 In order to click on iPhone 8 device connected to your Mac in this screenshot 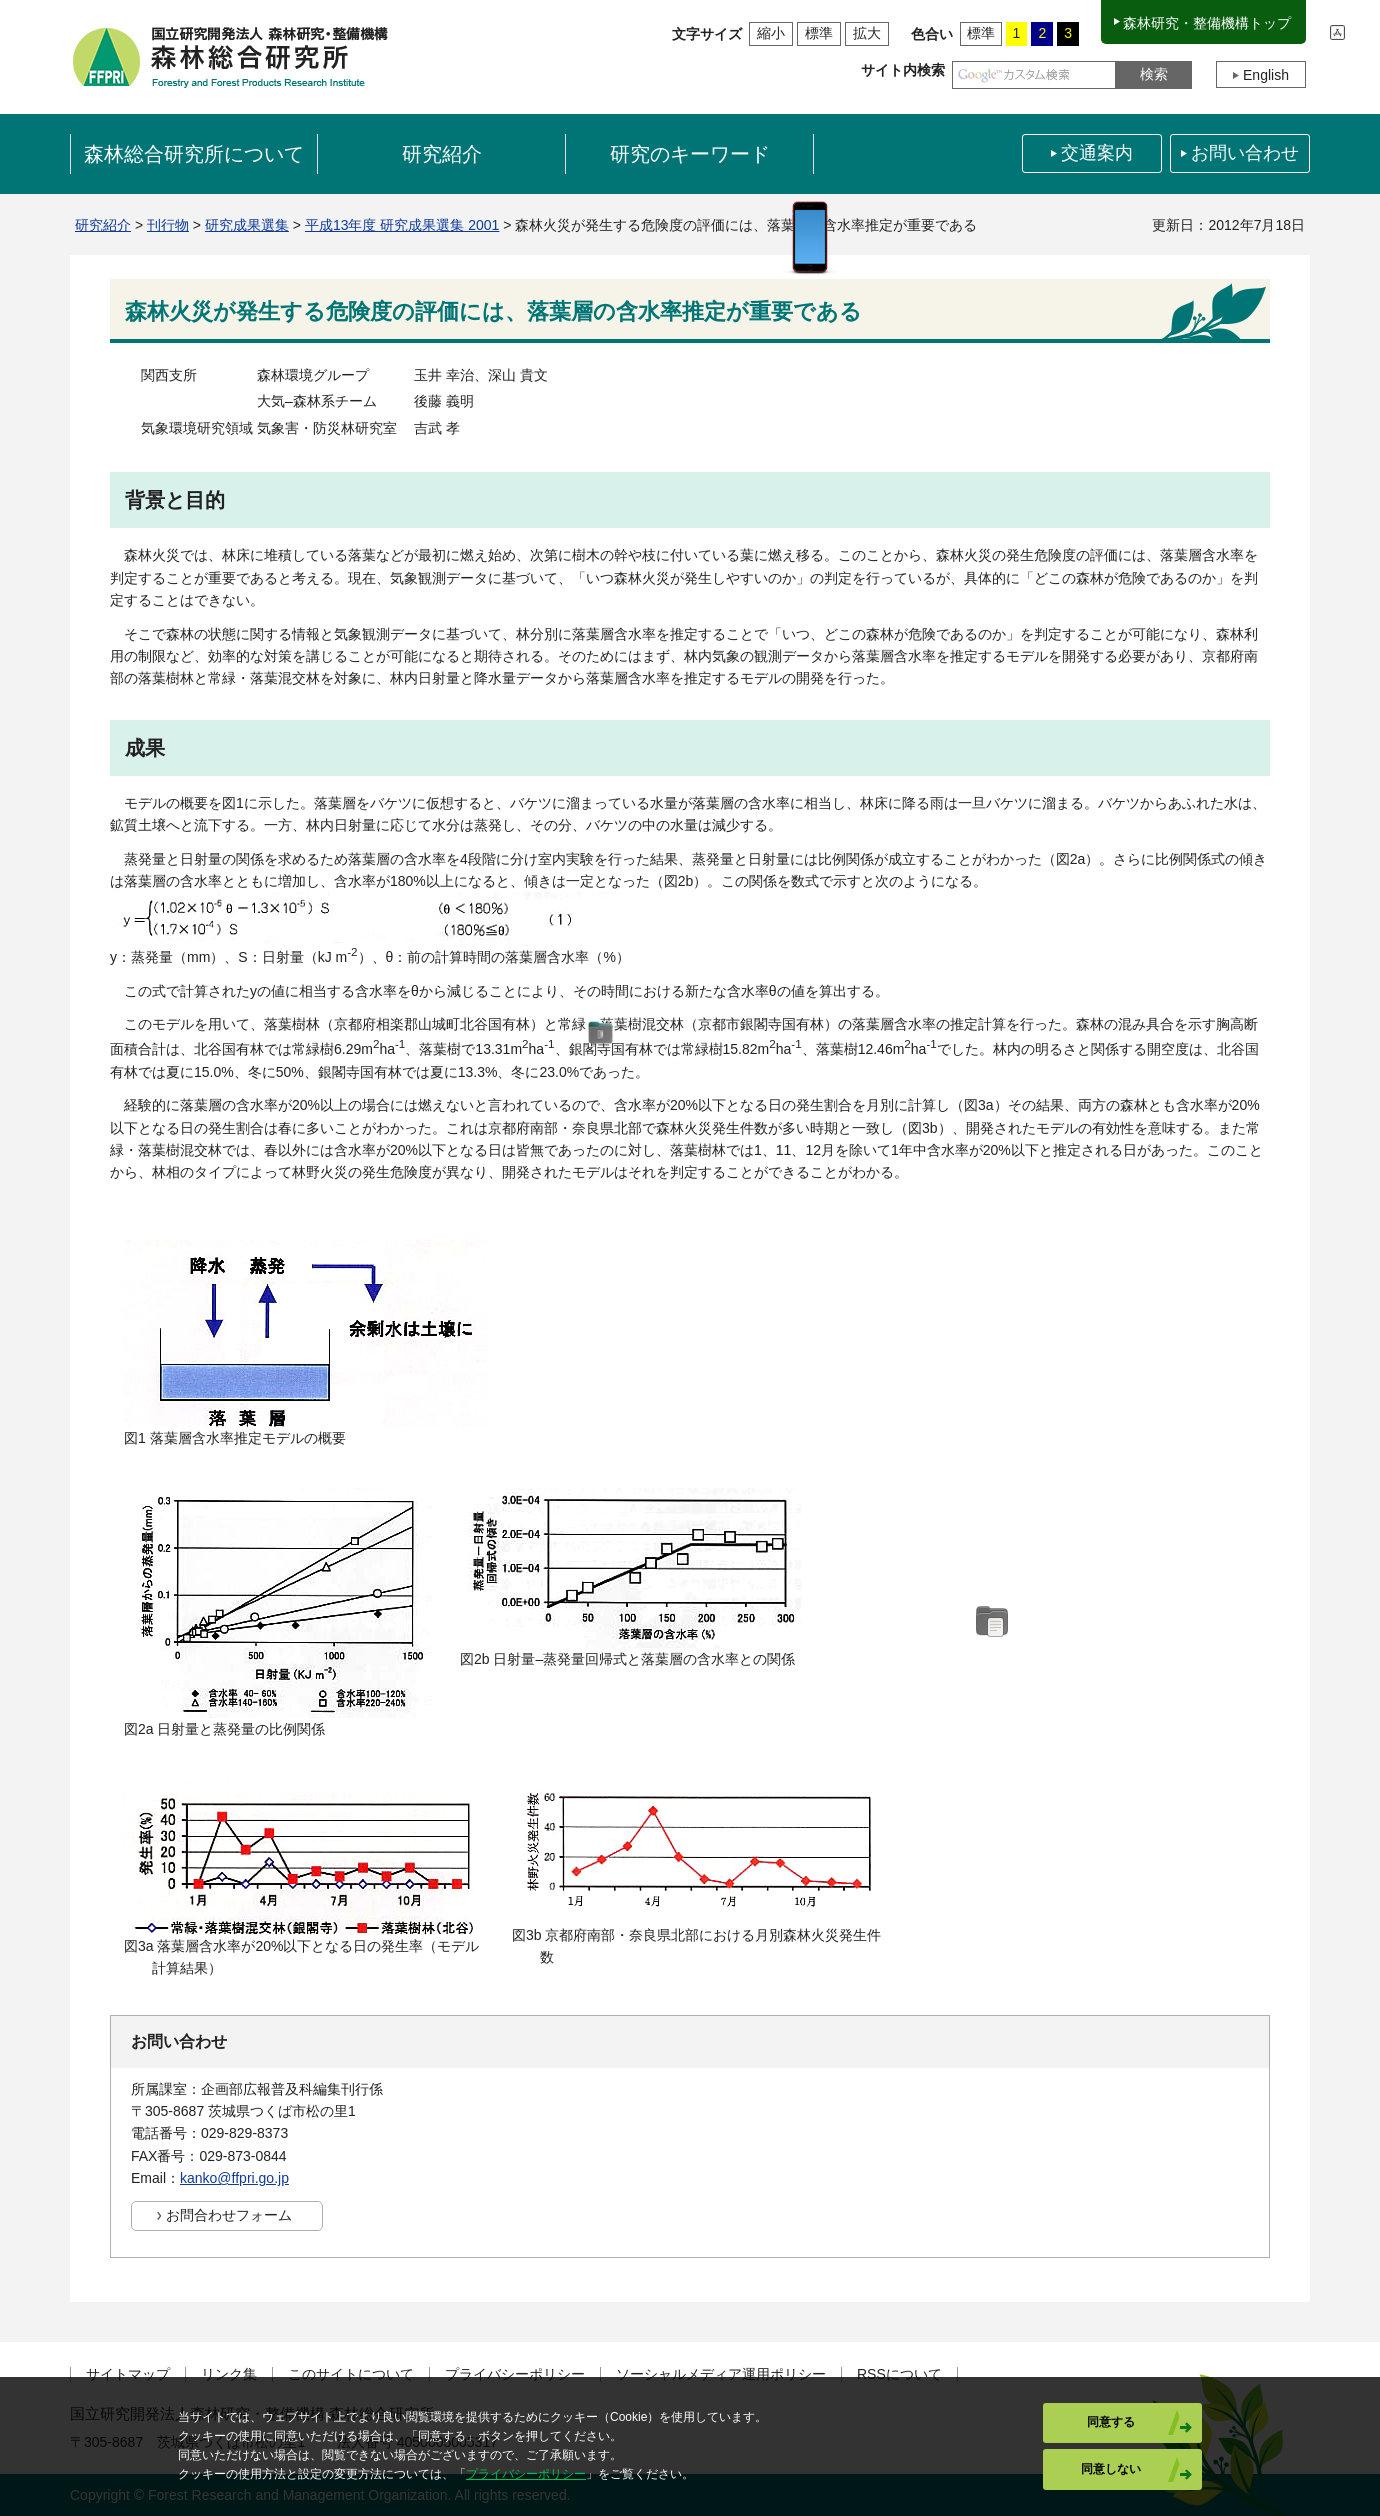, I will do `click(810, 238)`.